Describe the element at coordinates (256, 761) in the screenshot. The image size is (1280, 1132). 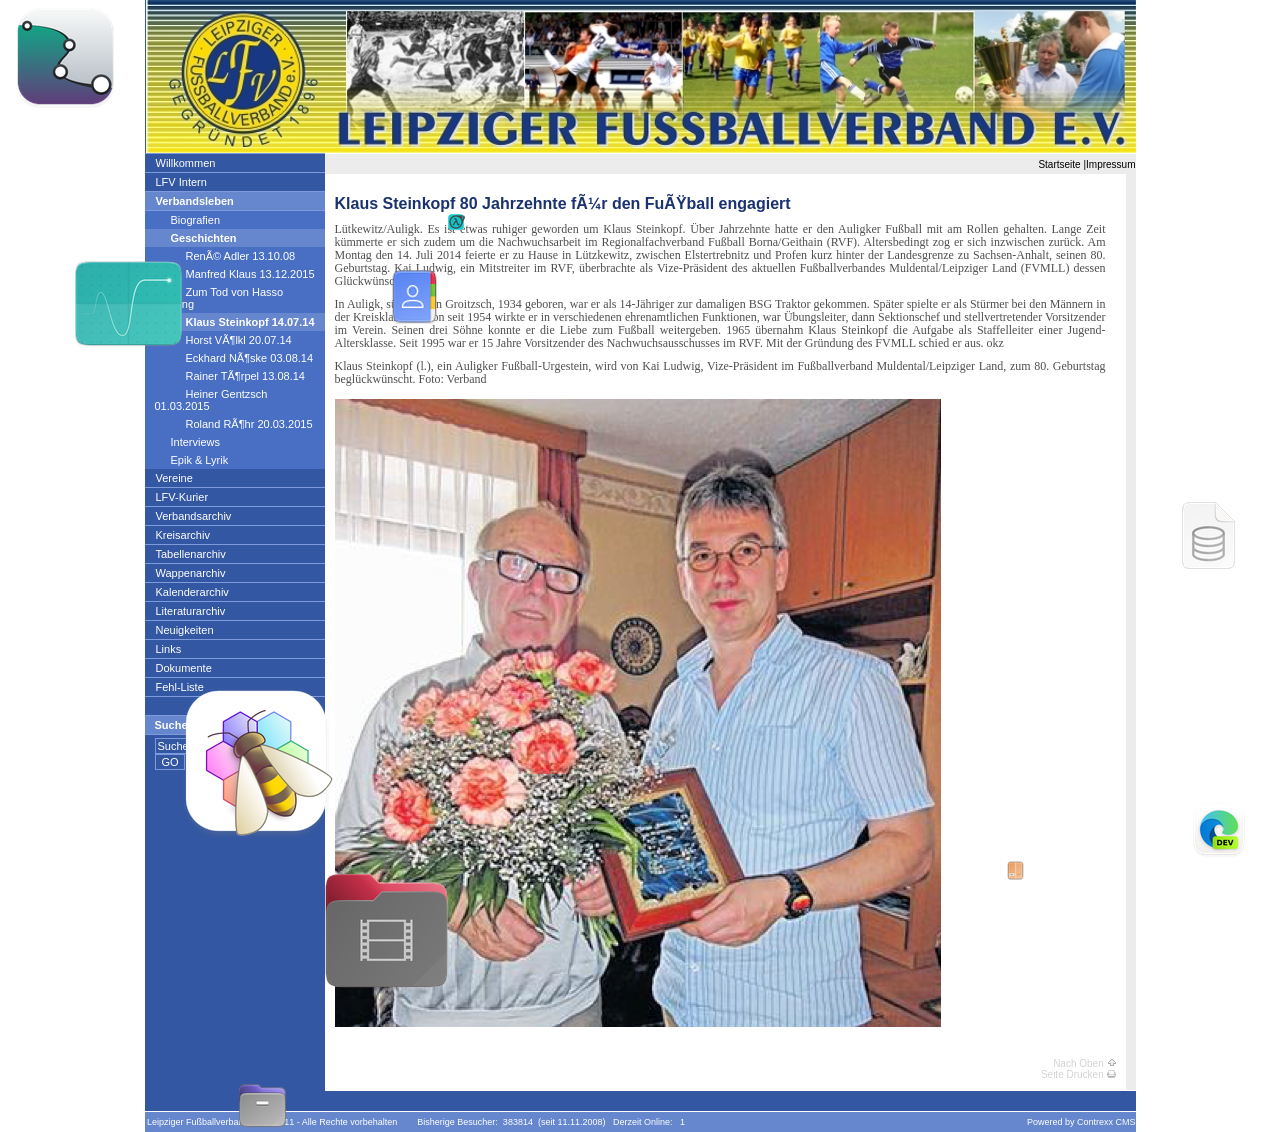
I see `open beeref reference image board app` at that location.